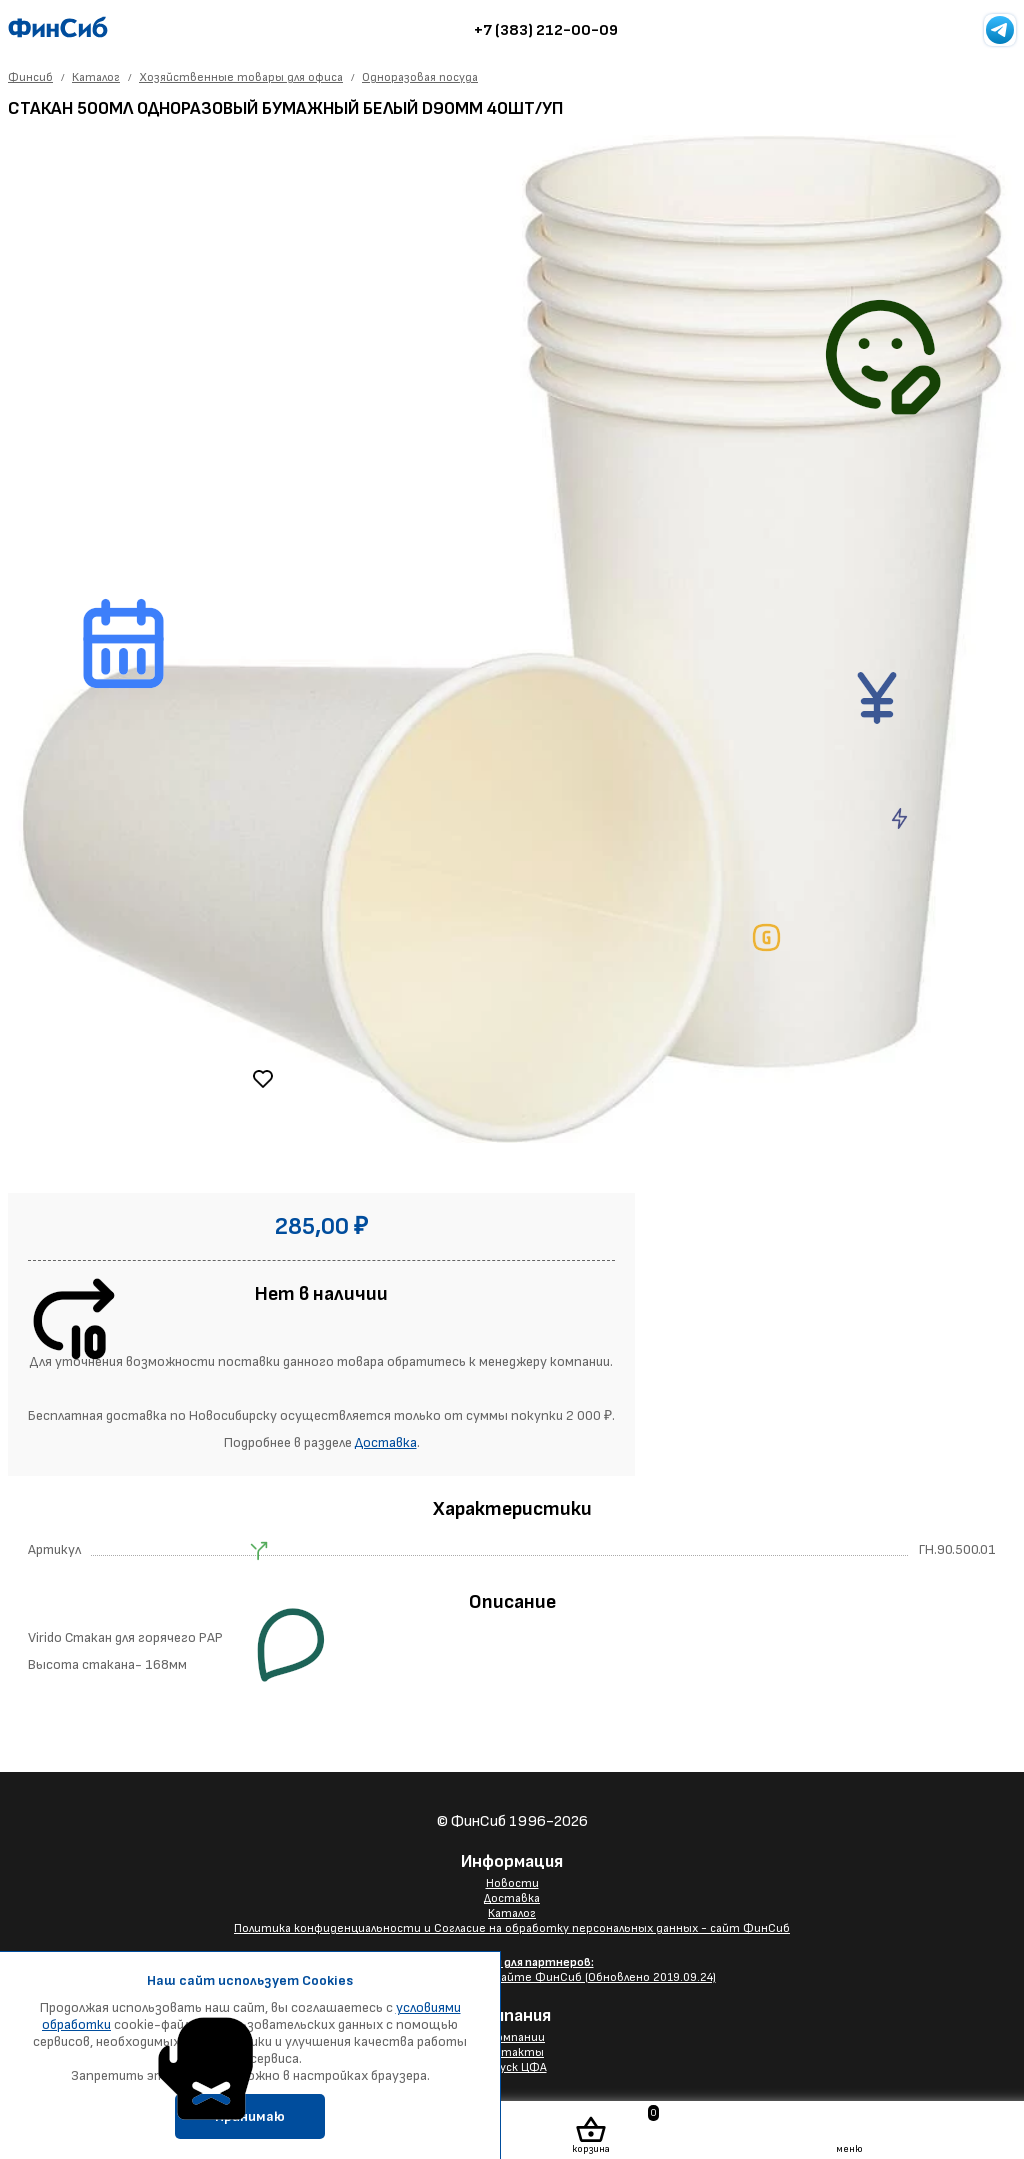  I want to click on bear right at the fork, so click(259, 1551).